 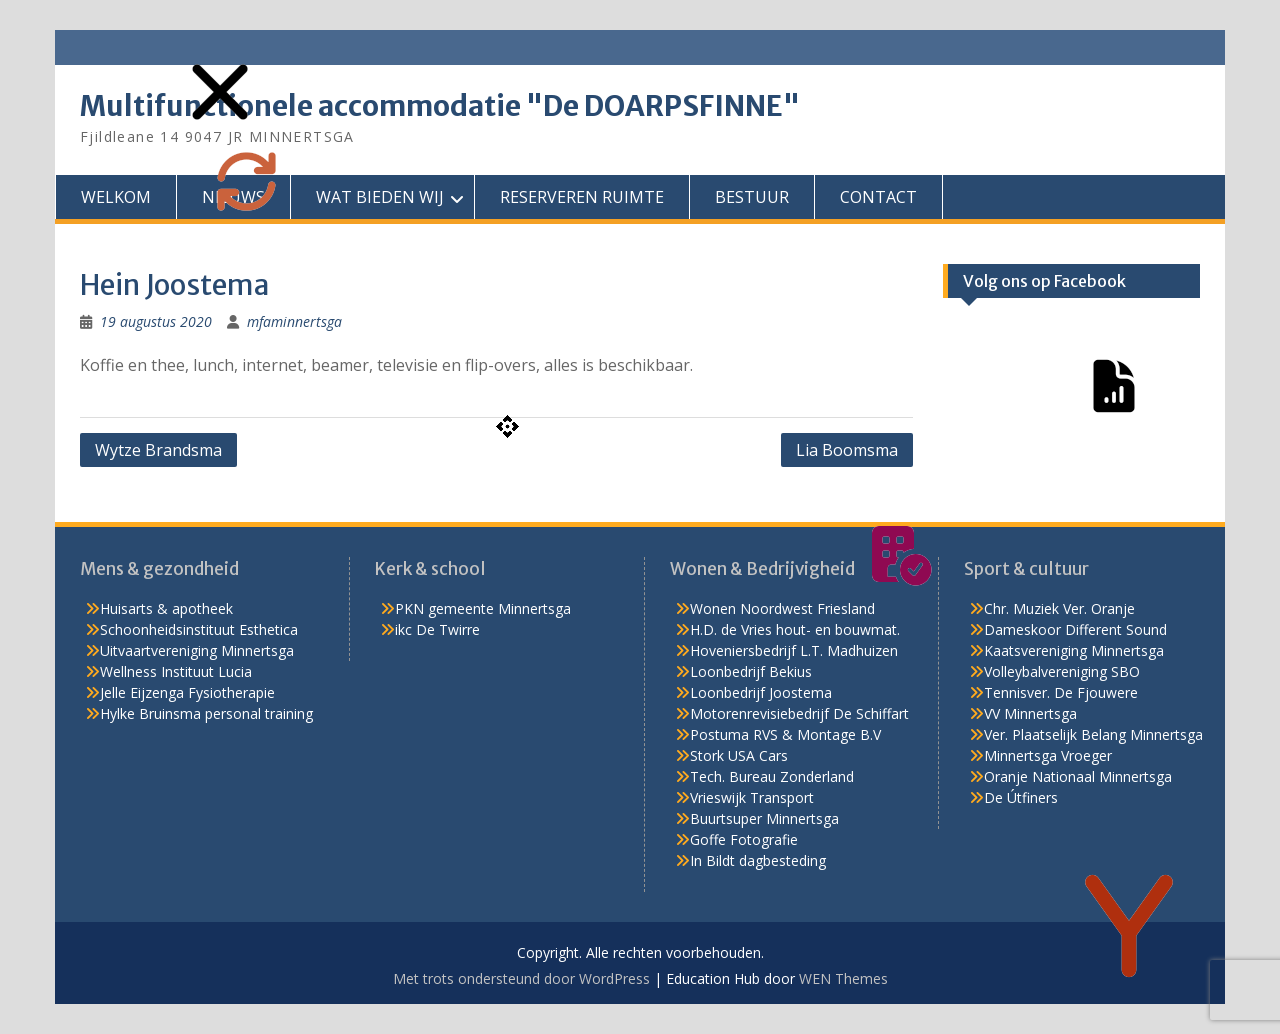 I want to click on view document analytics or statistics, so click(x=1114, y=386).